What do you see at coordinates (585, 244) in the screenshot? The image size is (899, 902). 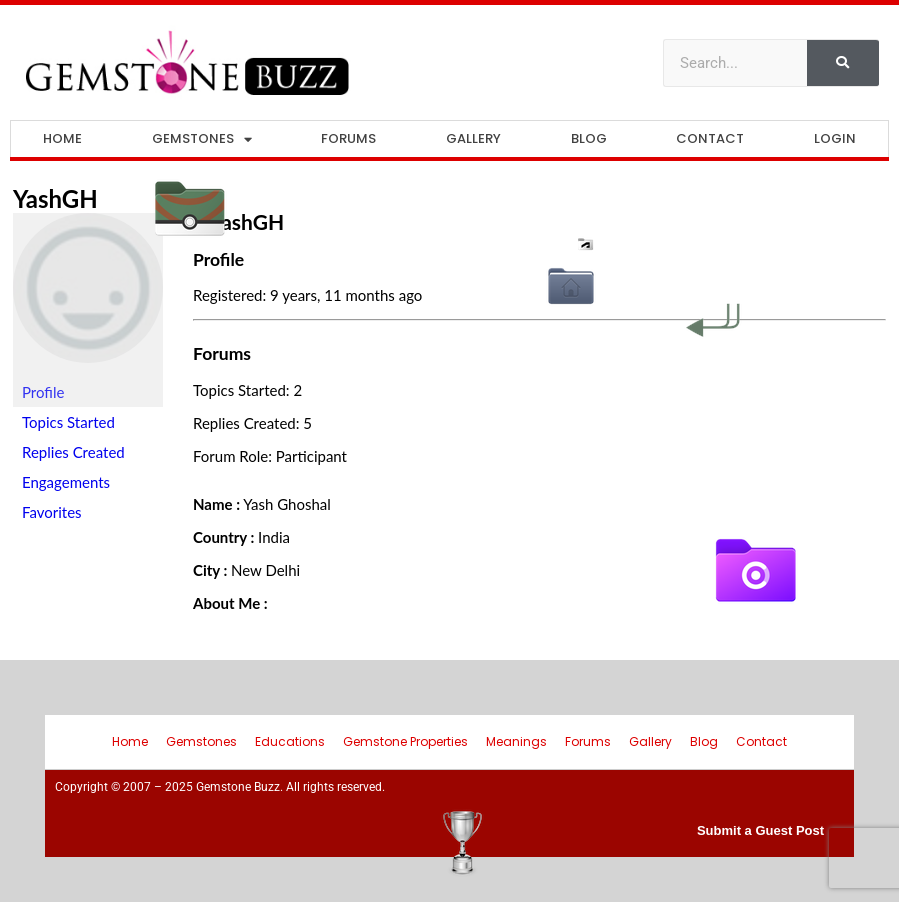 I see `open autodesk project files folder` at bounding box center [585, 244].